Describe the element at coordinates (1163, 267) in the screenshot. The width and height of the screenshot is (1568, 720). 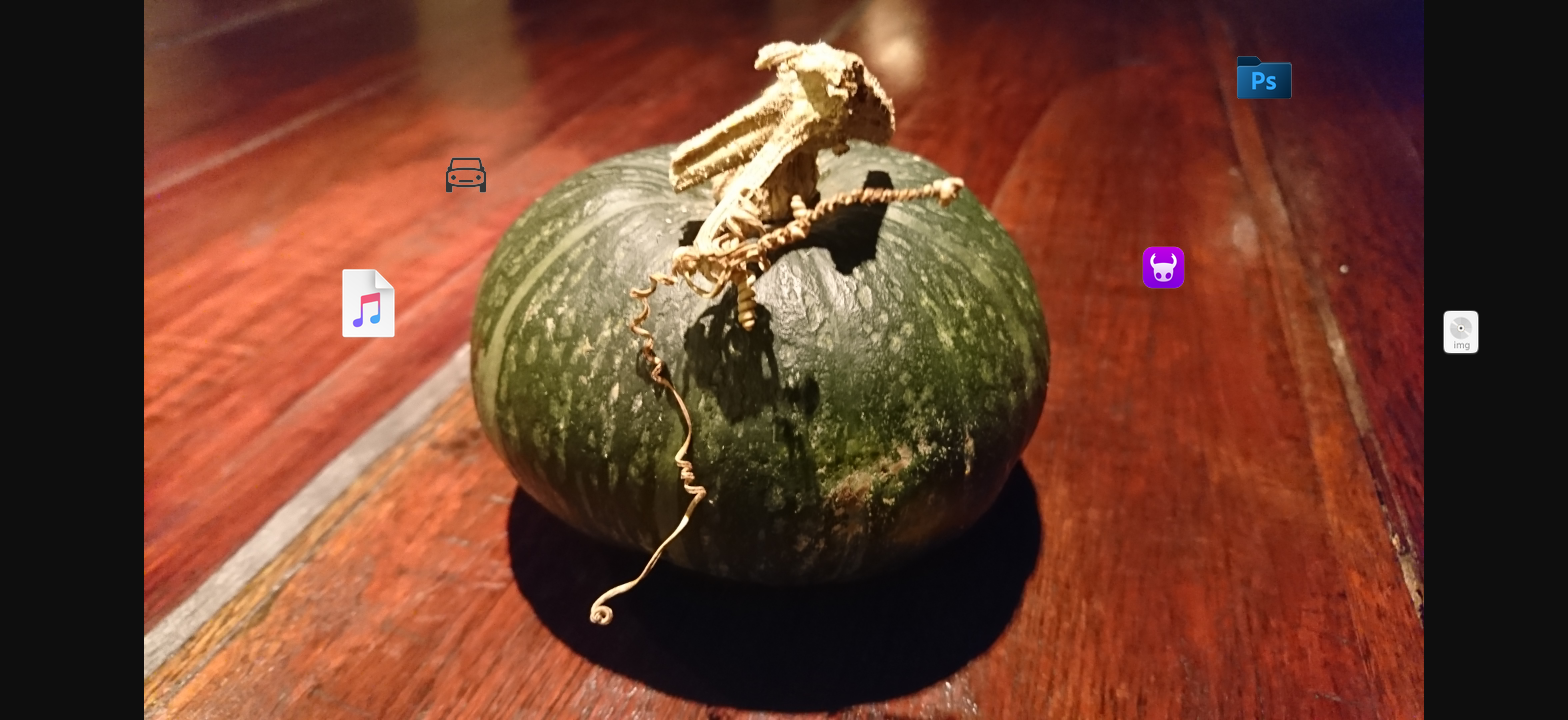
I see `launch hollow knight game` at that location.